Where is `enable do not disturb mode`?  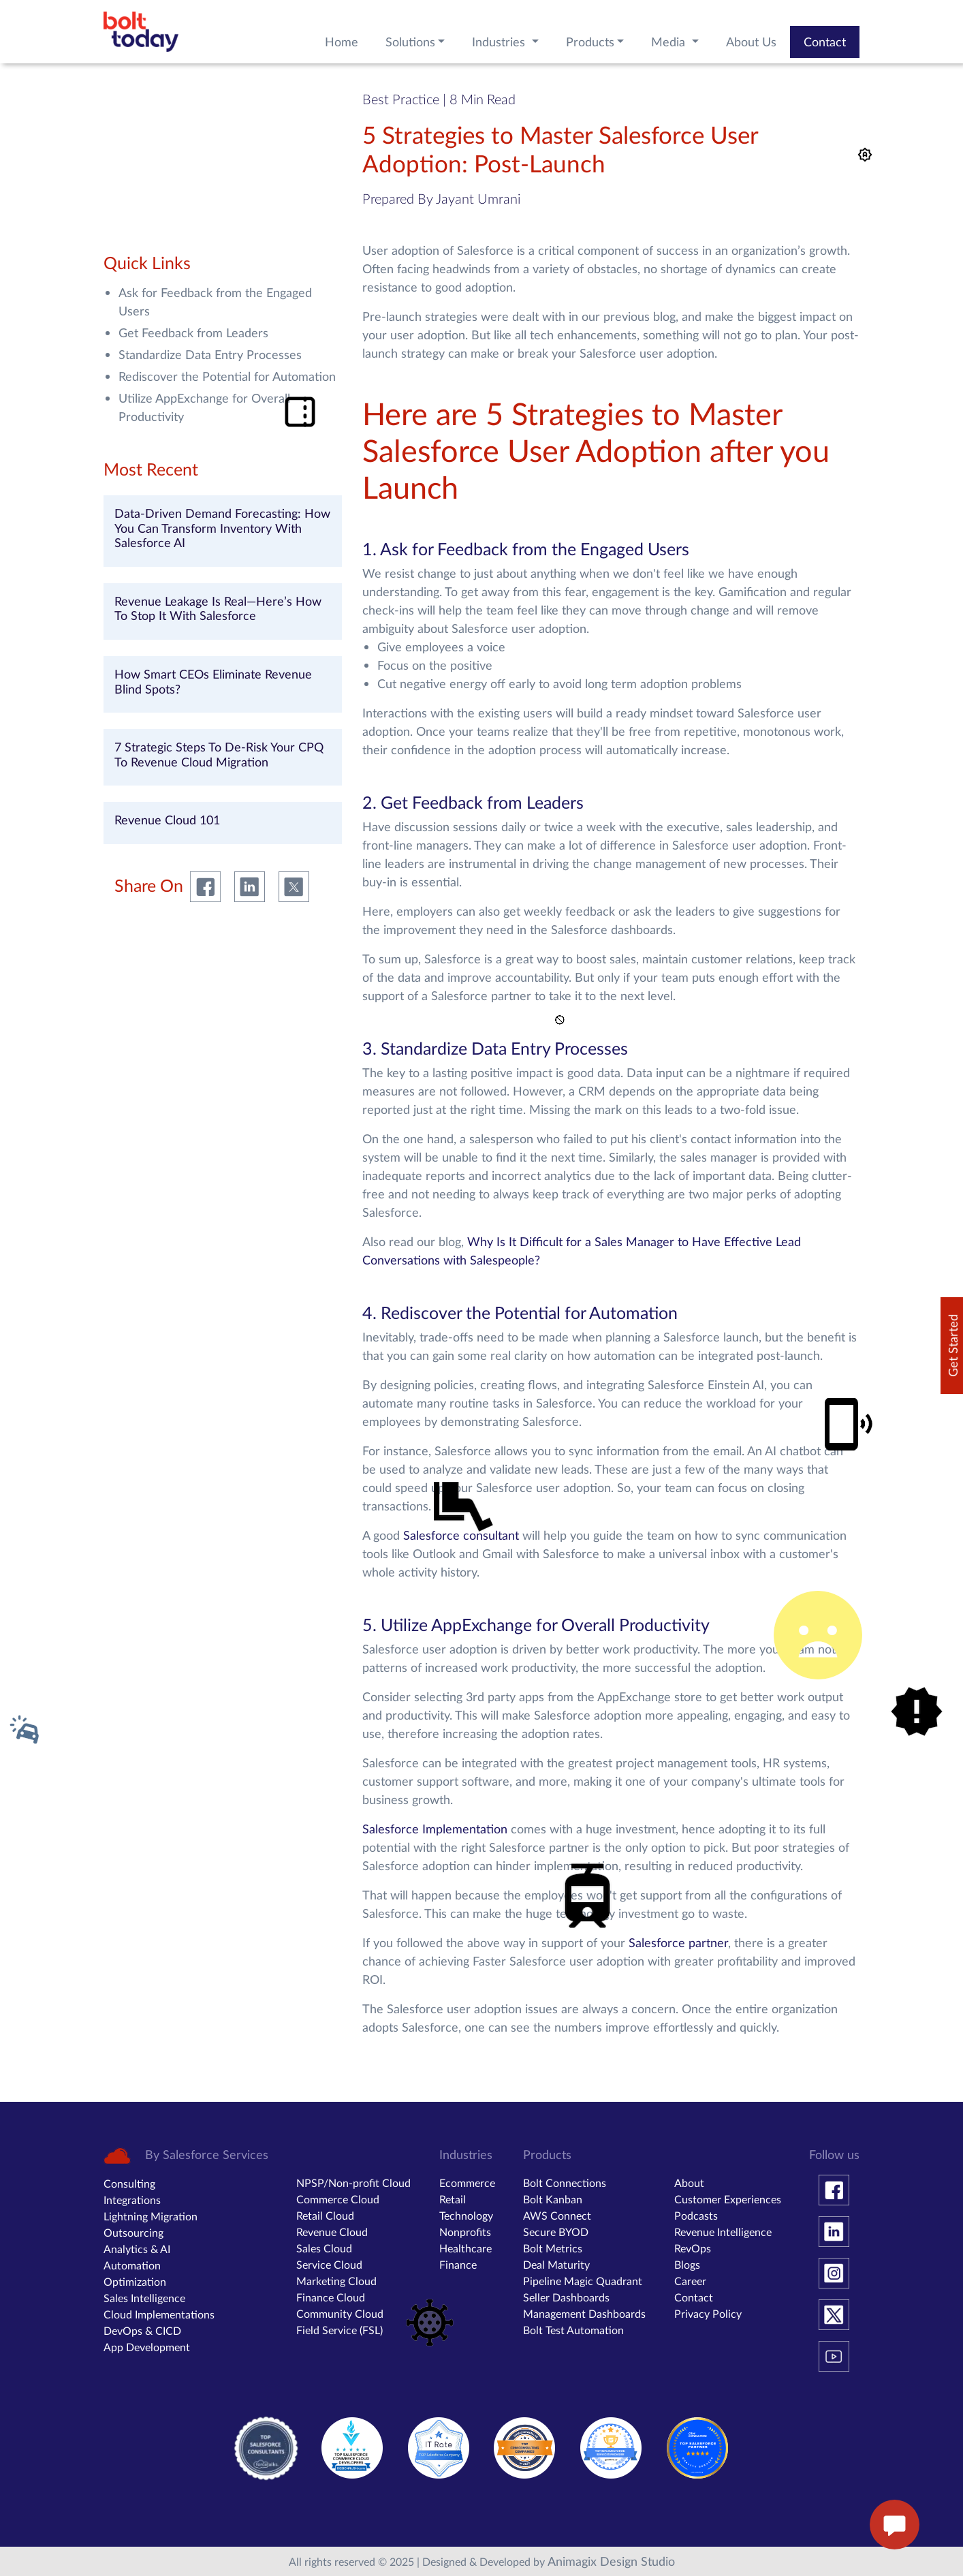 enable do not disturb mode is located at coordinates (560, 1020).